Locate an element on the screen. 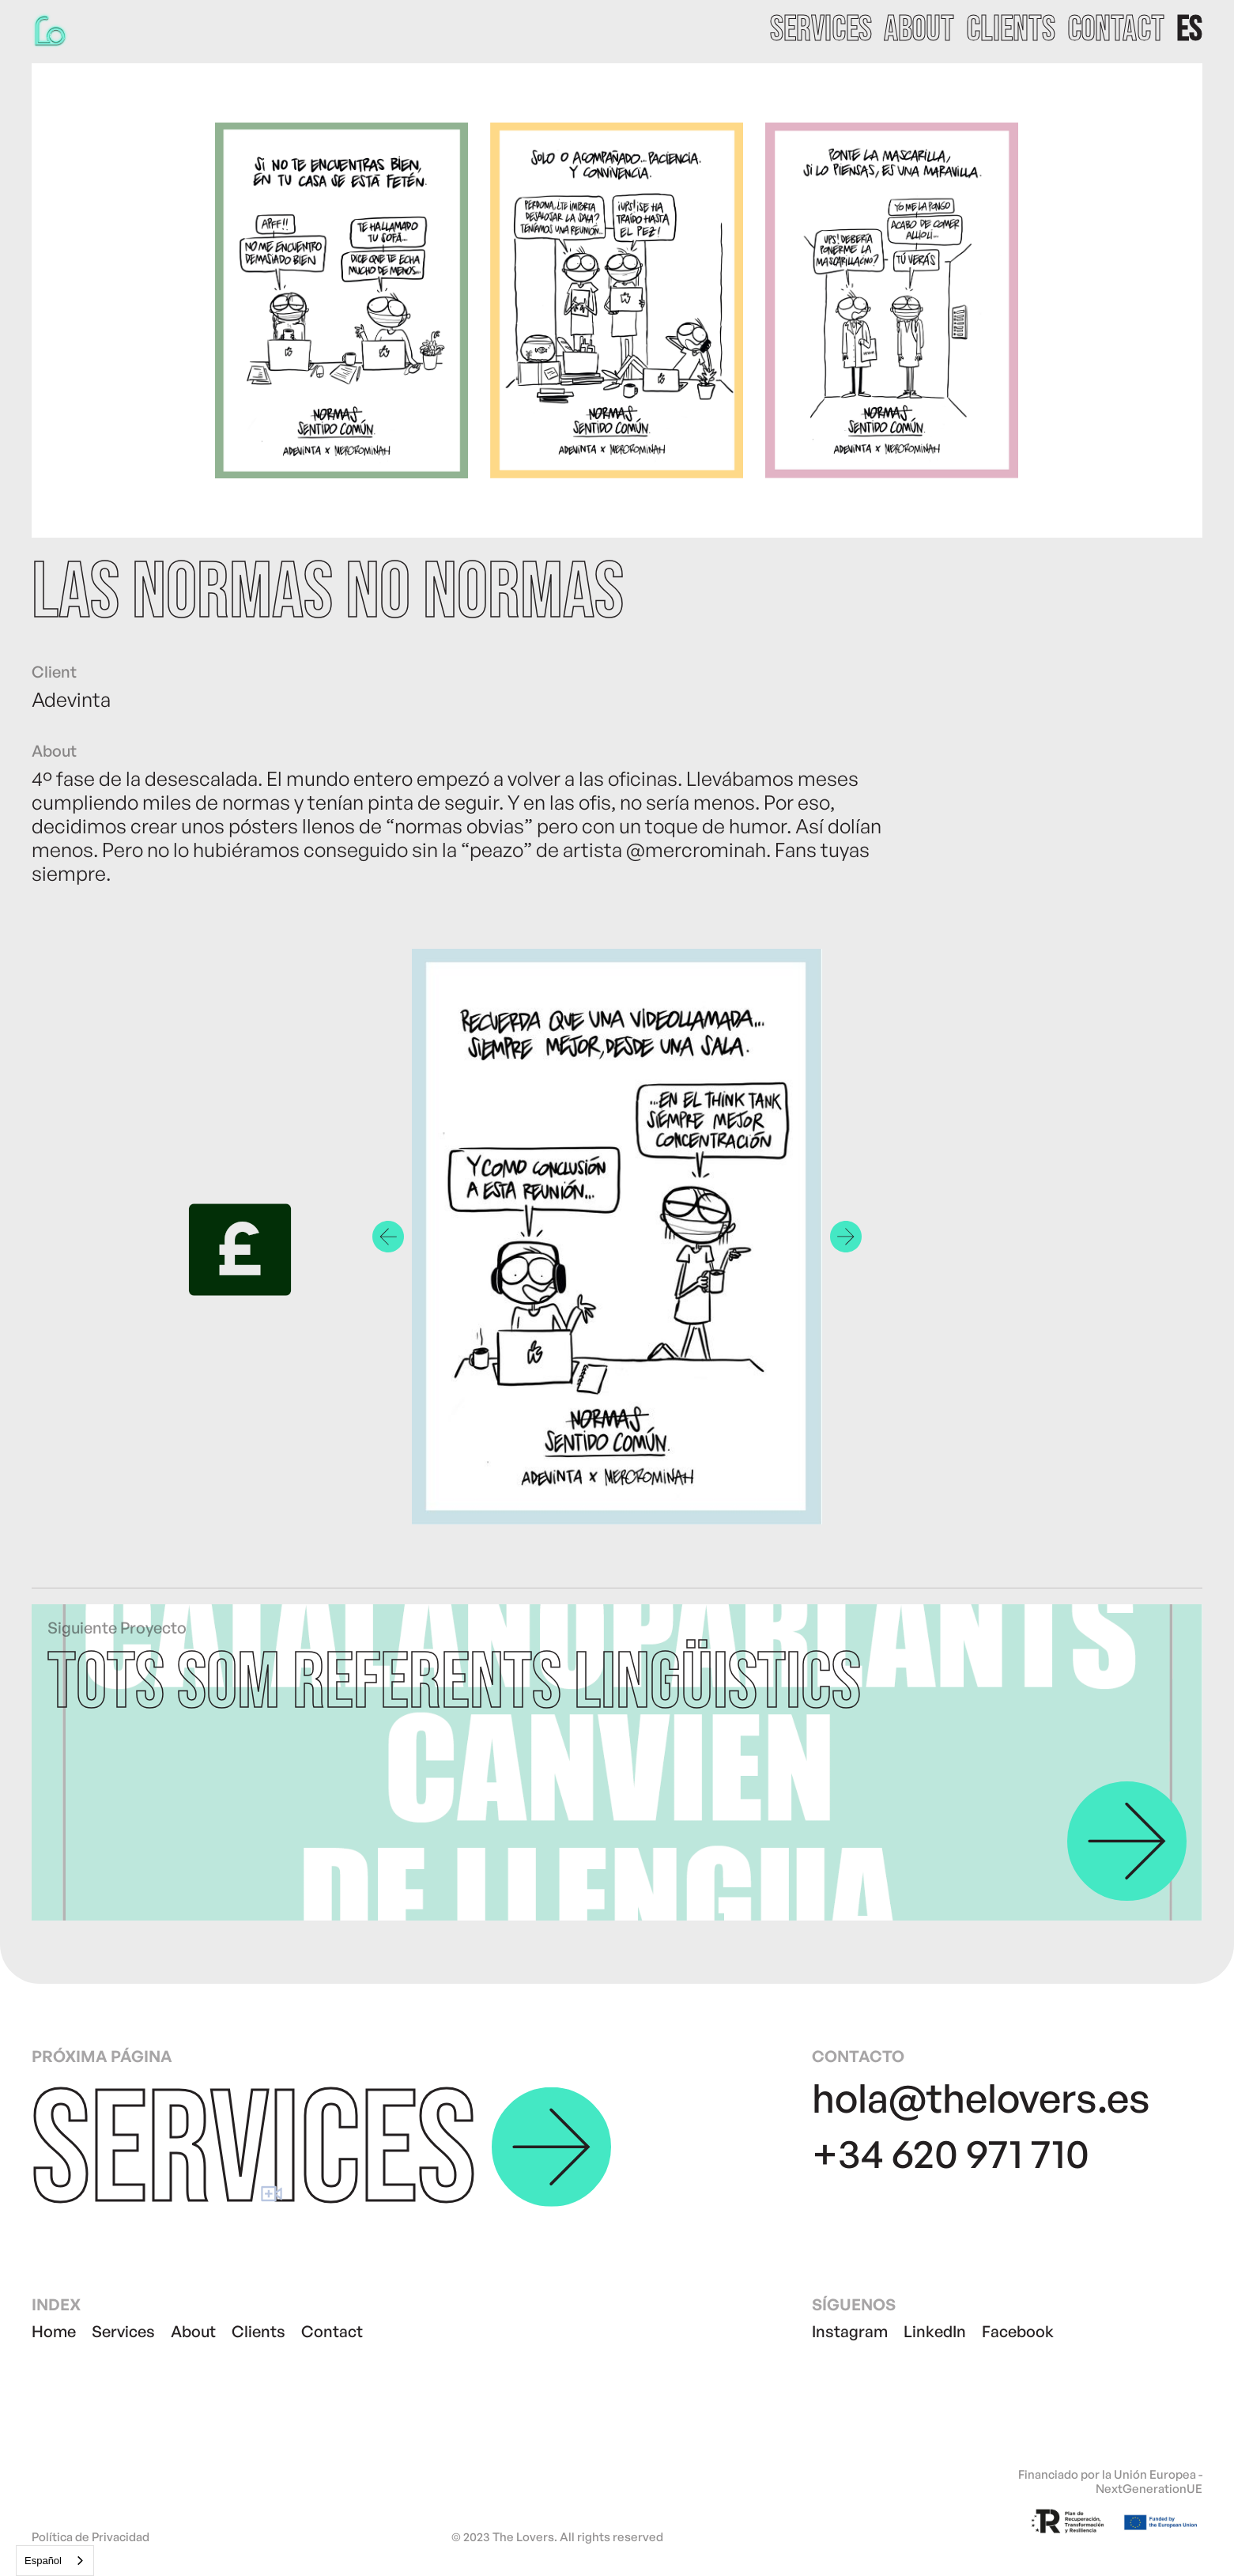  access British pound currency settings is located at coordinates (240, 1249).